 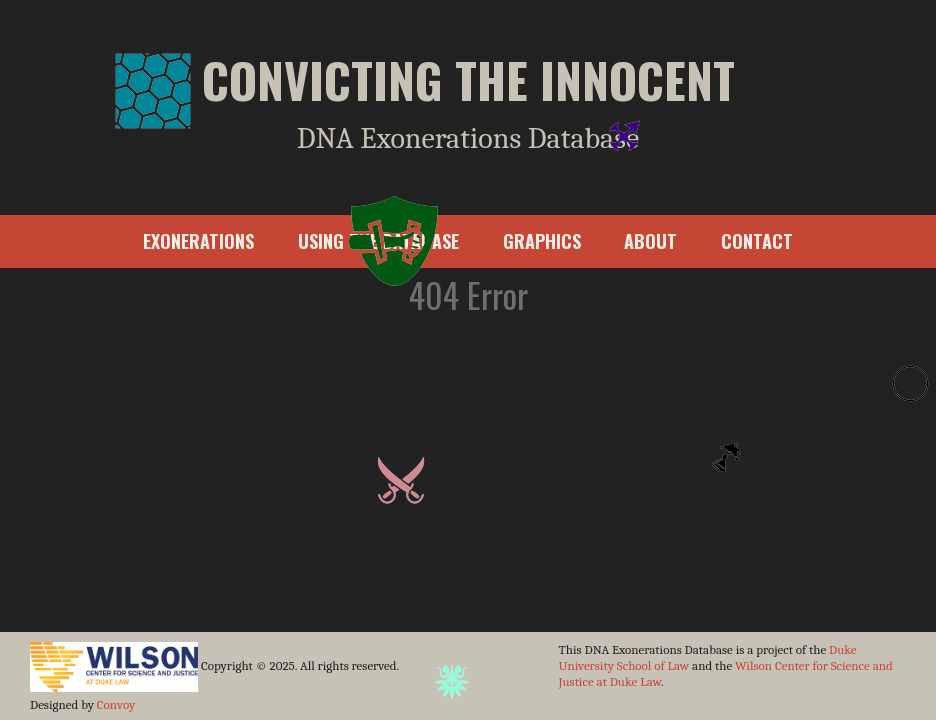 What do you see at coordinates (401, 480) in the screenshot?
I see `initiate combat or battle mode` at bounding box center [401, 480].